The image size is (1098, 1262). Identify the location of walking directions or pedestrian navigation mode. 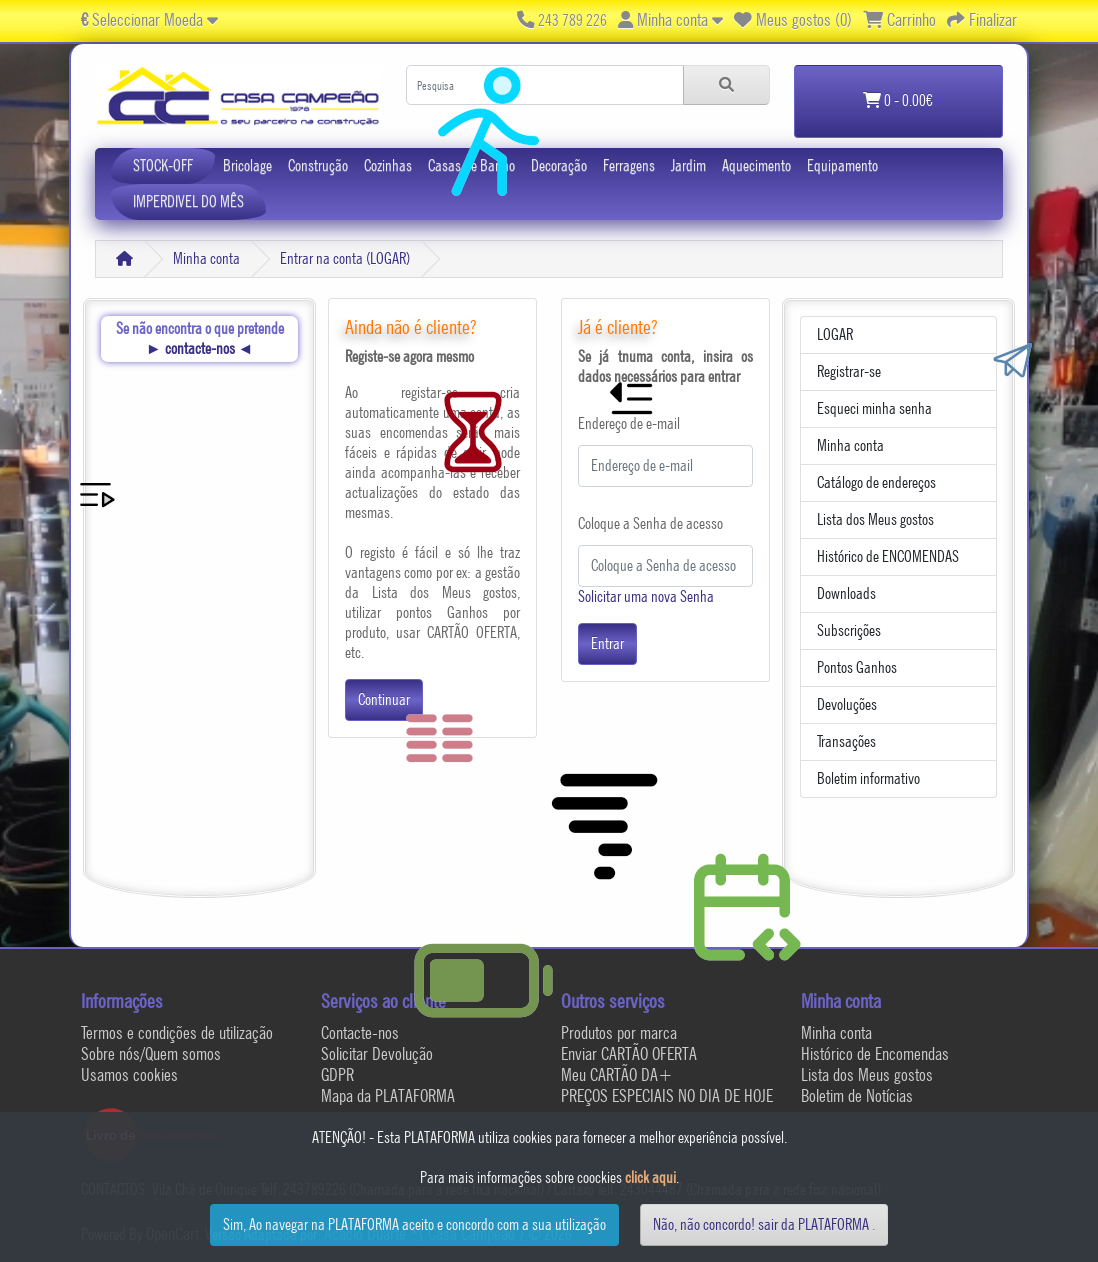
(488, 131).